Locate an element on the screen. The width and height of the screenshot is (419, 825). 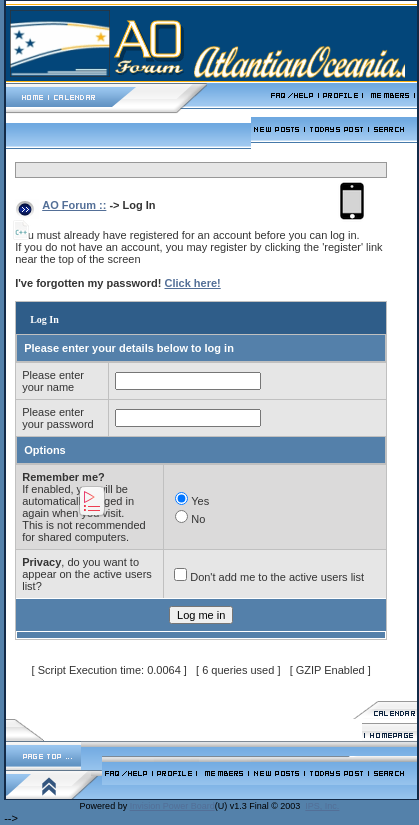
iPod Touch device in sidebar navigation is located at coordinates (352, 201).